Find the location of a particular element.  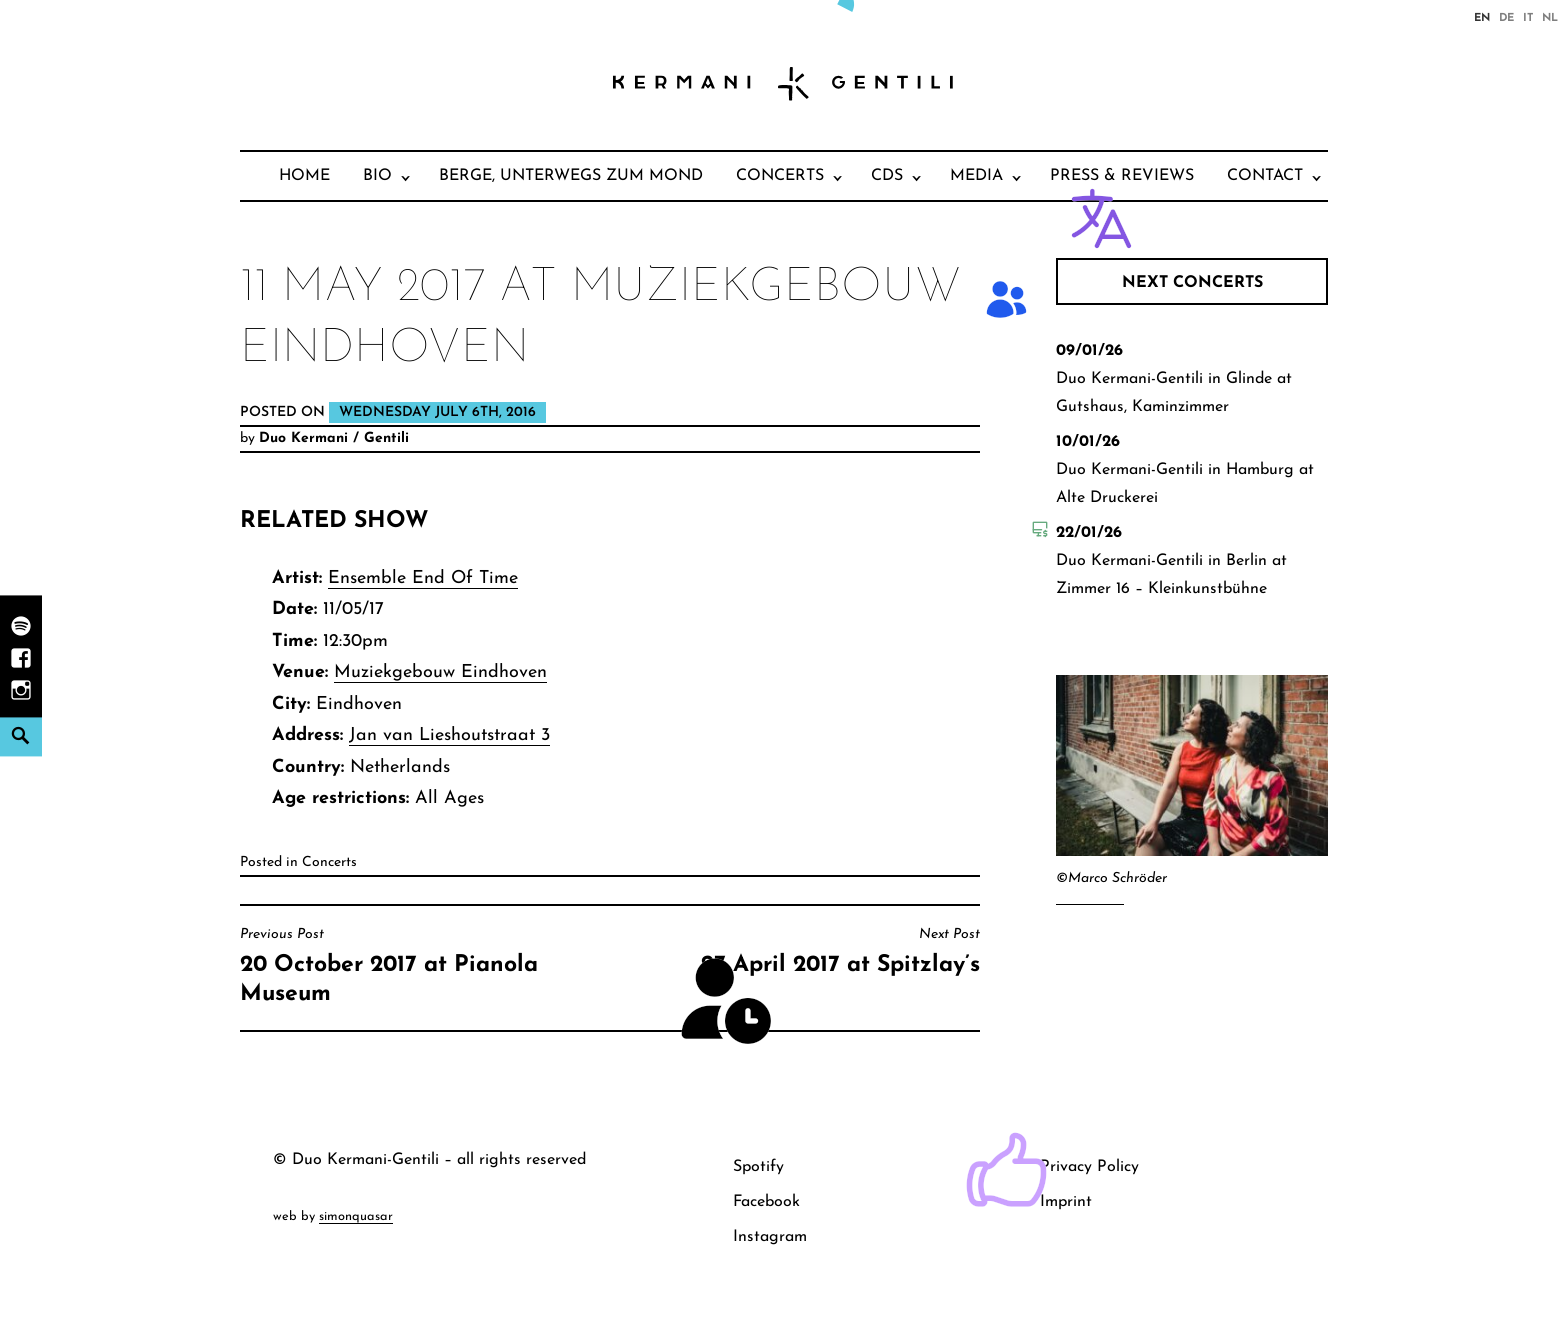

change language settings is located at coordinates (1101, 218).